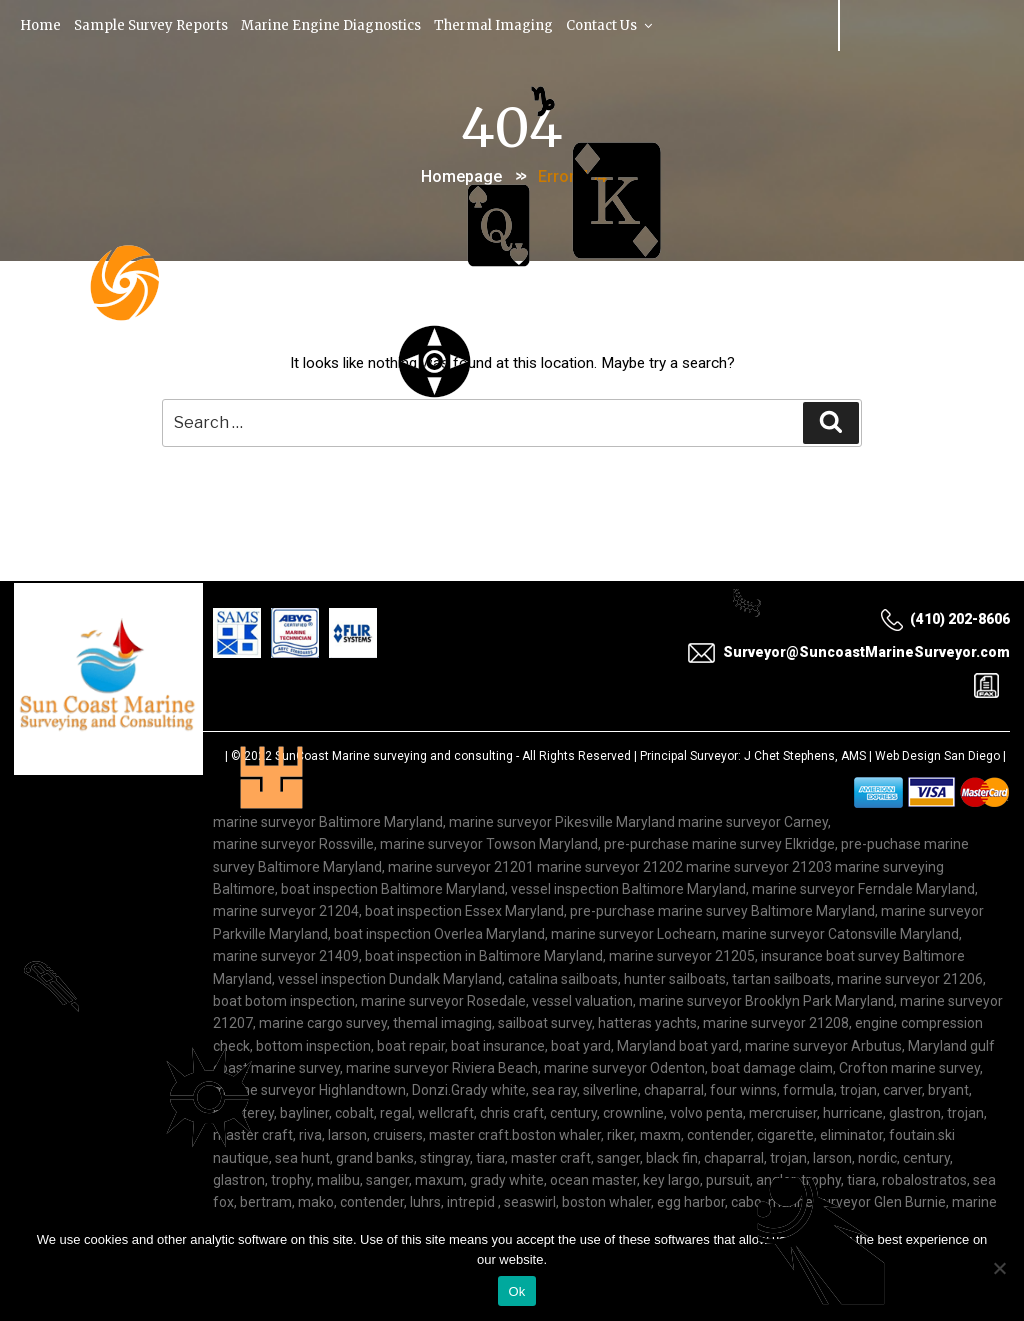  Describe the element at coordinates (434, 361) in the screenshot. I see `navigate or pan in multiple directions` at that location.